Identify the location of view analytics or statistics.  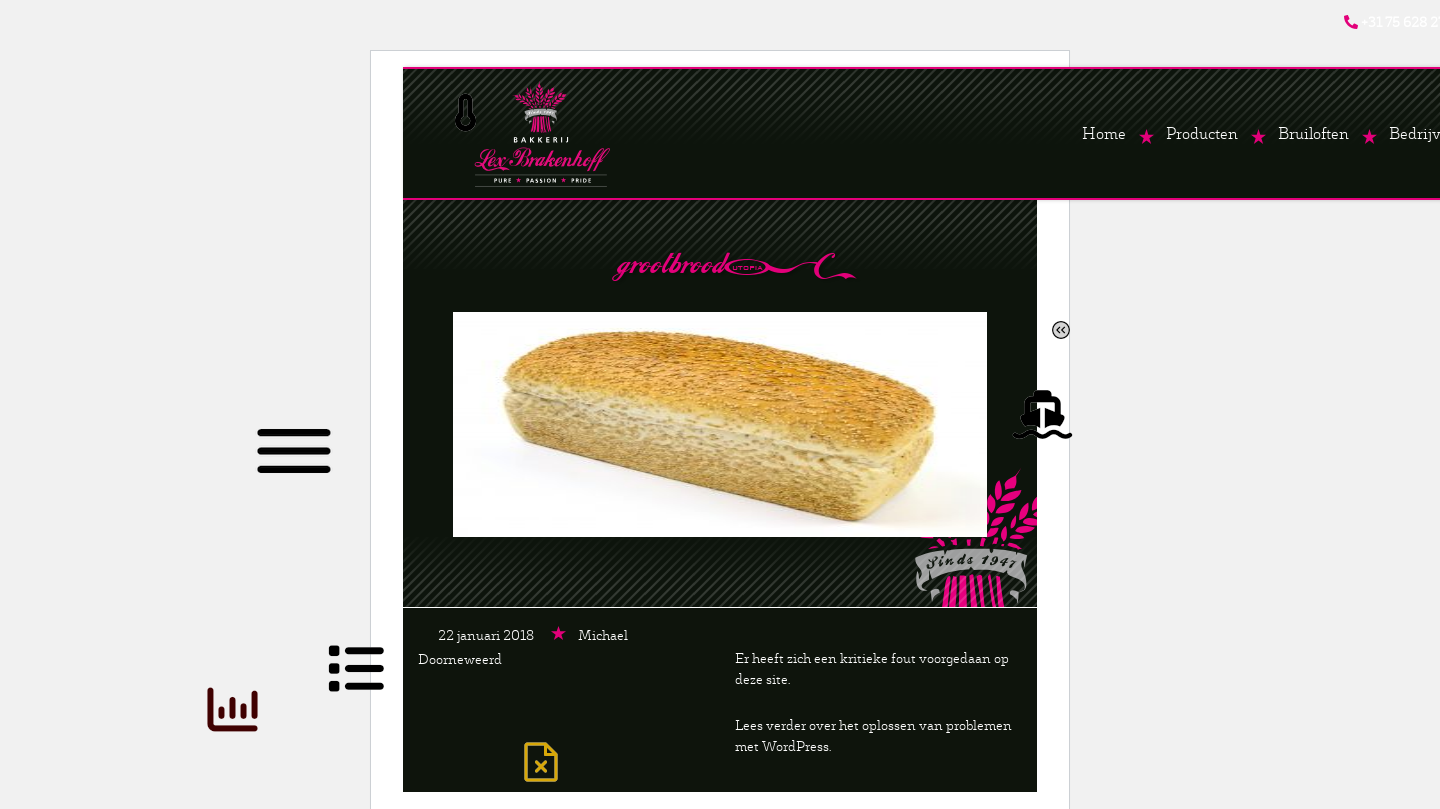
(232, 709).